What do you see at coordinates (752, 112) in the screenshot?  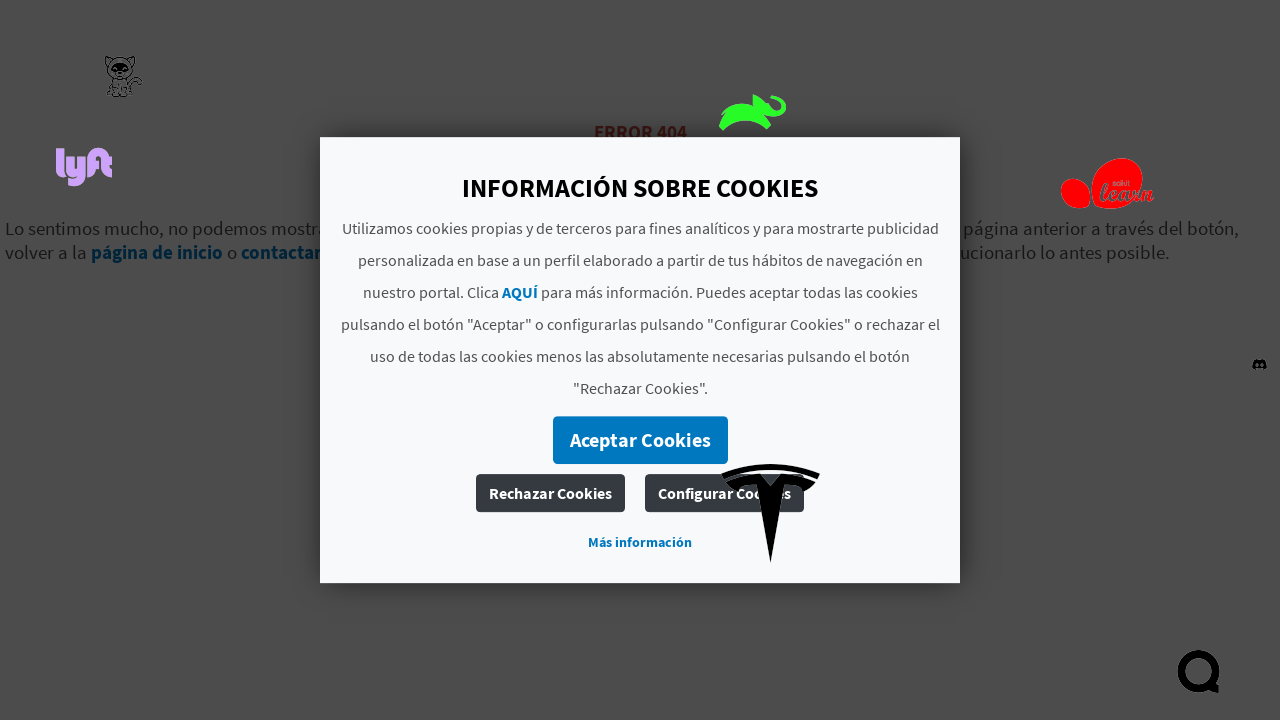 I see `animal planet brand logo` at bounding box center [752, 112].